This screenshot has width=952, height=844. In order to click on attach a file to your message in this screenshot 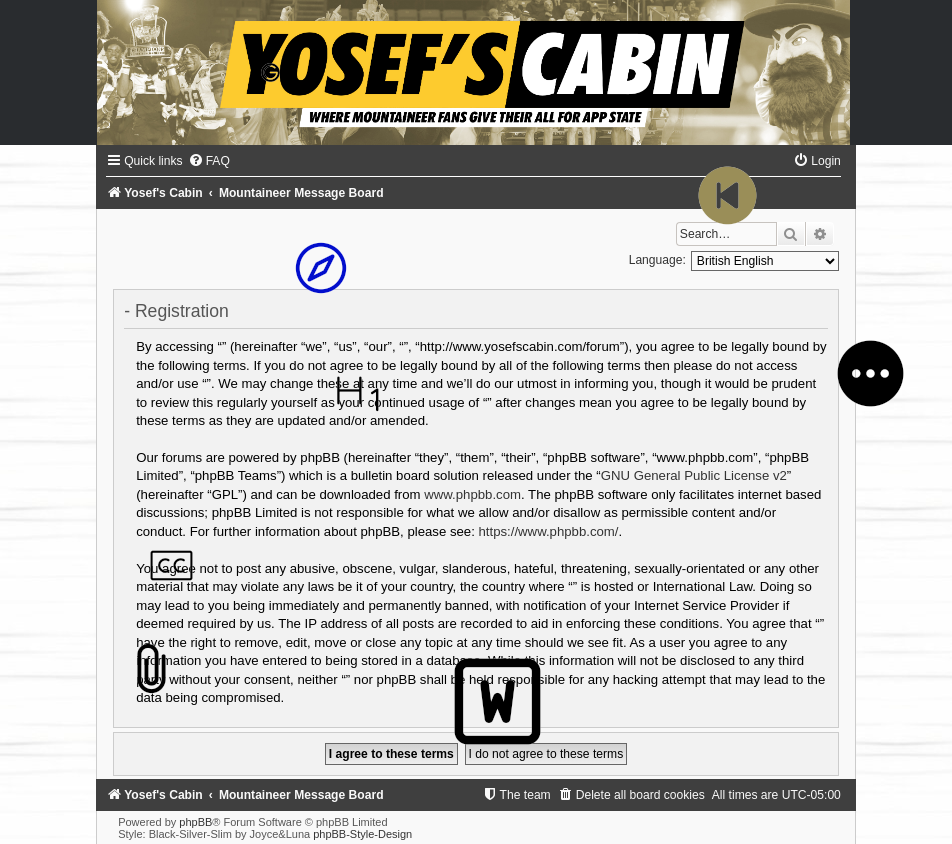, I will do `click(151, 668)`.